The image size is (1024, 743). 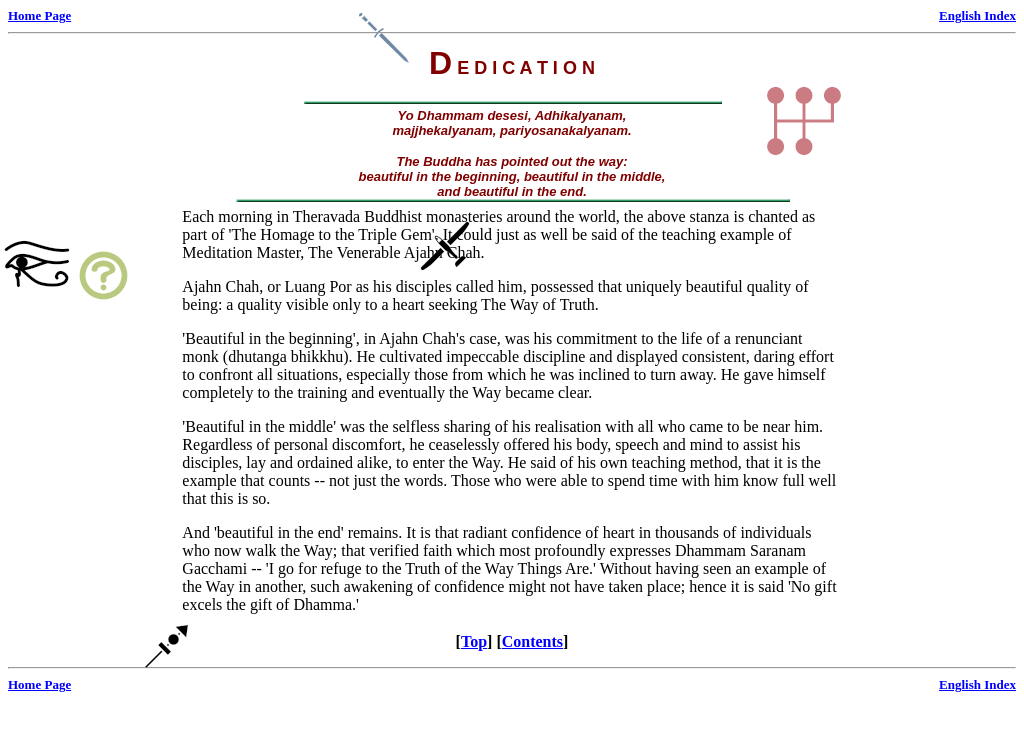 What do you see at coordinates (37, 263) in the screenshot?
I see `access Egyptian or mythology-themed content` at bounding box center [37, 263].